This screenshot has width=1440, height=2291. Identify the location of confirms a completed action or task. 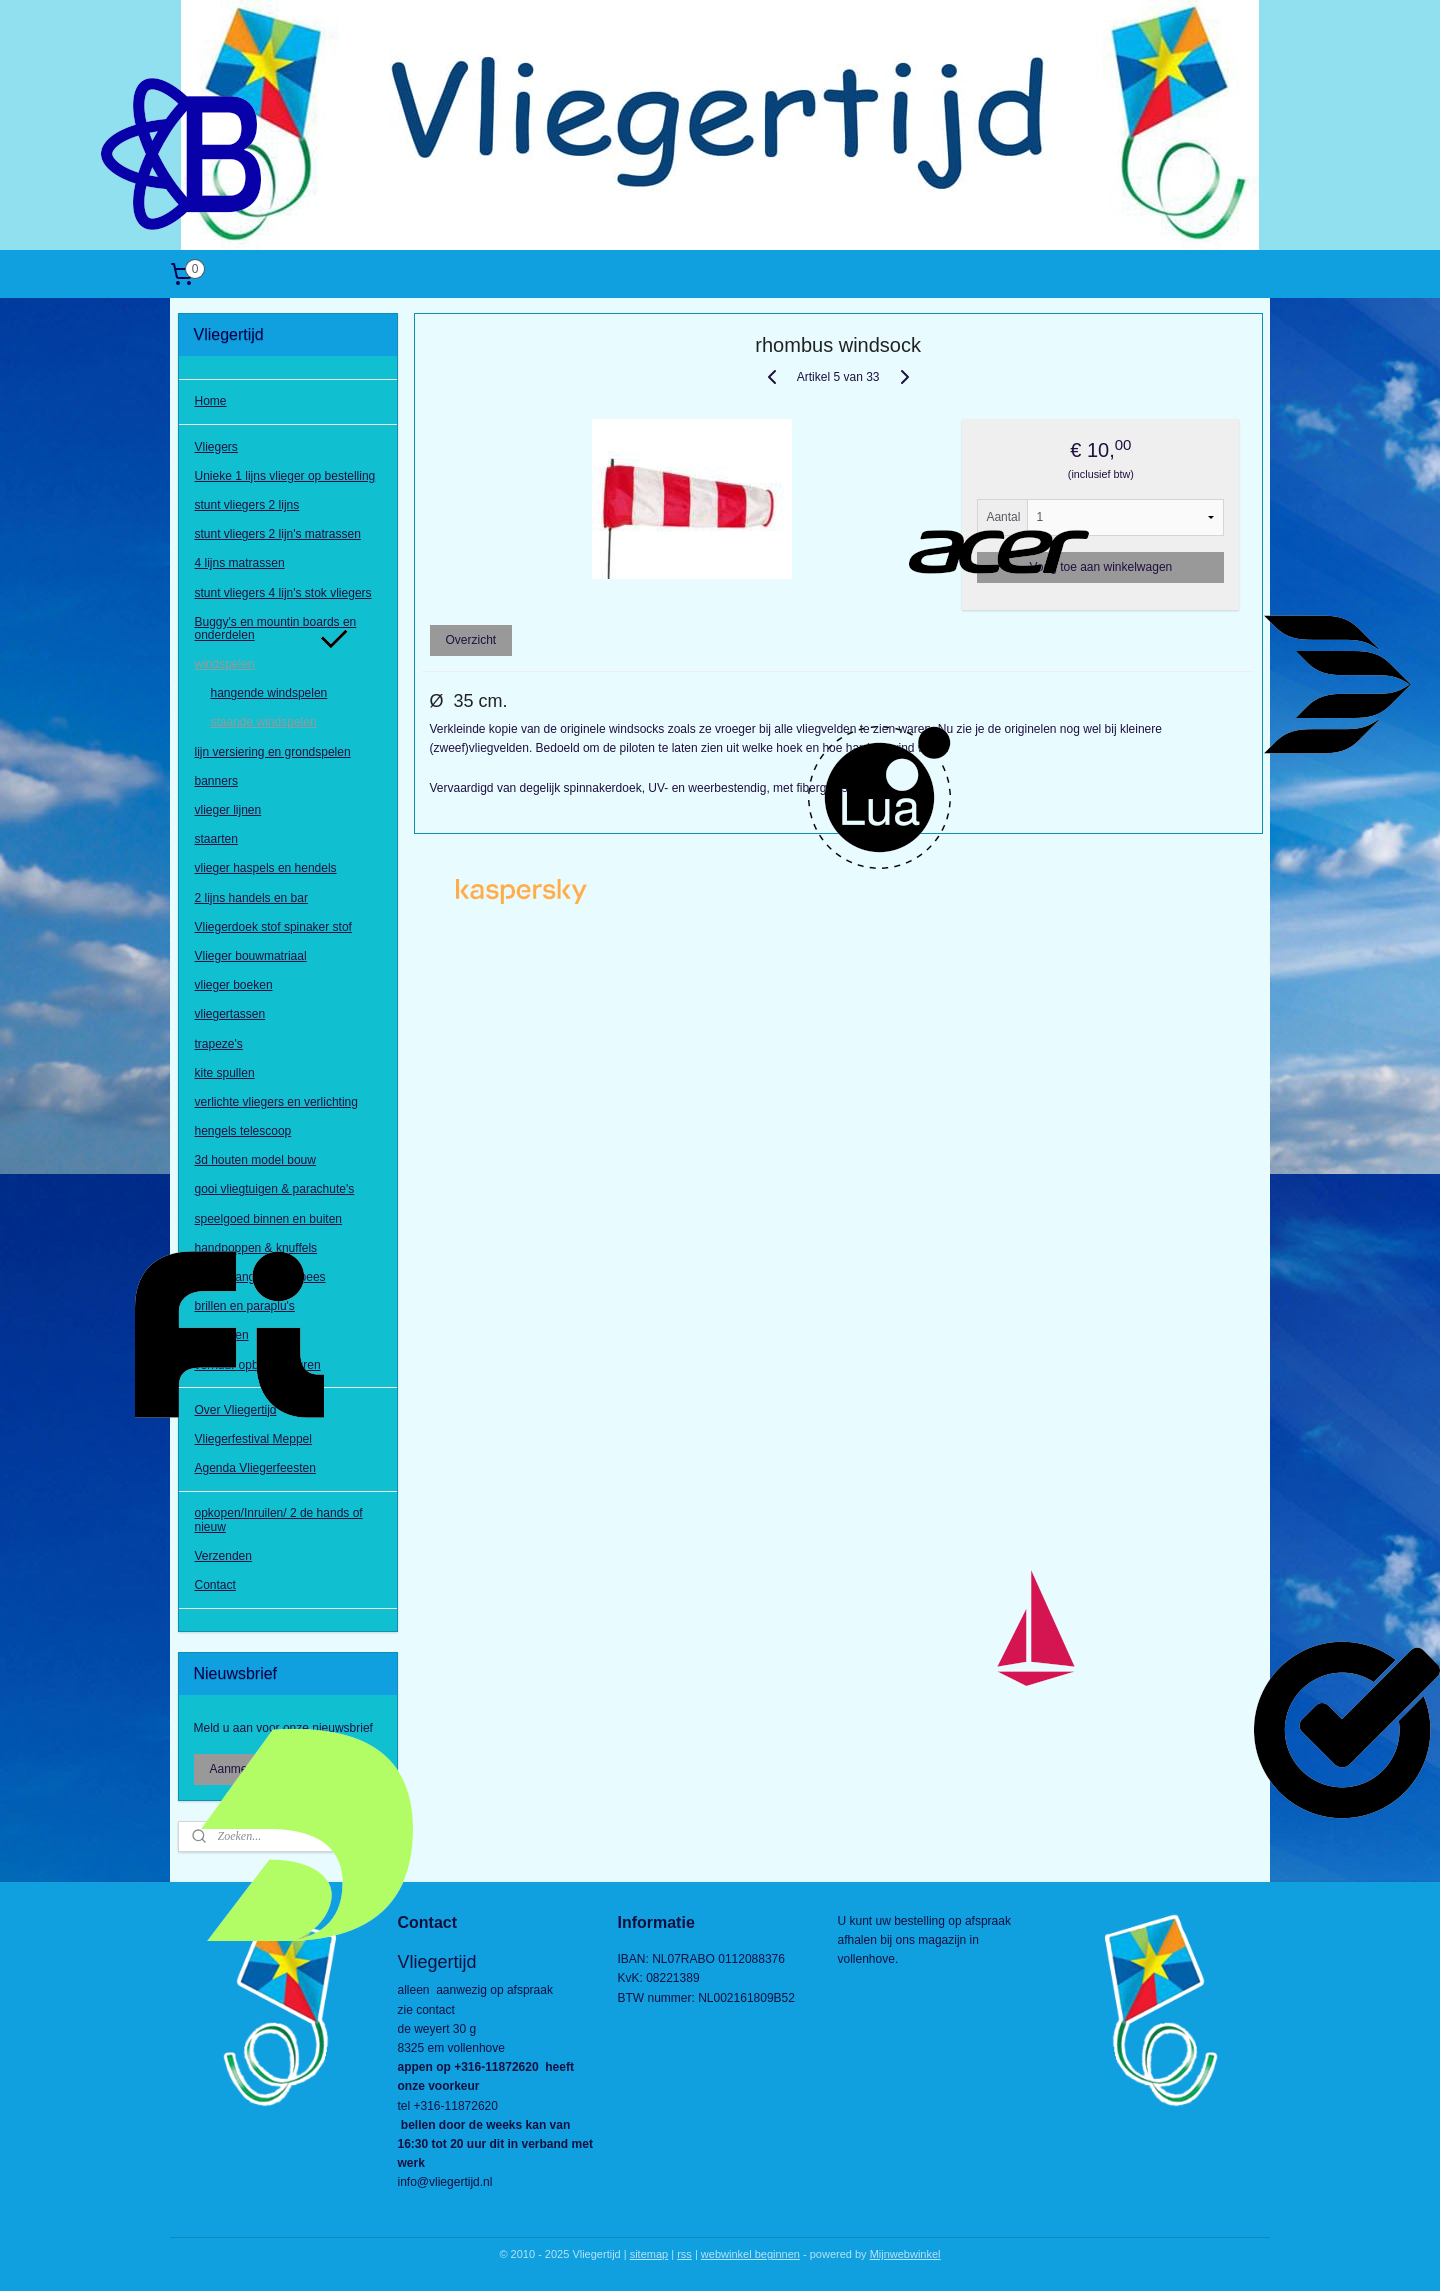
(334, 639).